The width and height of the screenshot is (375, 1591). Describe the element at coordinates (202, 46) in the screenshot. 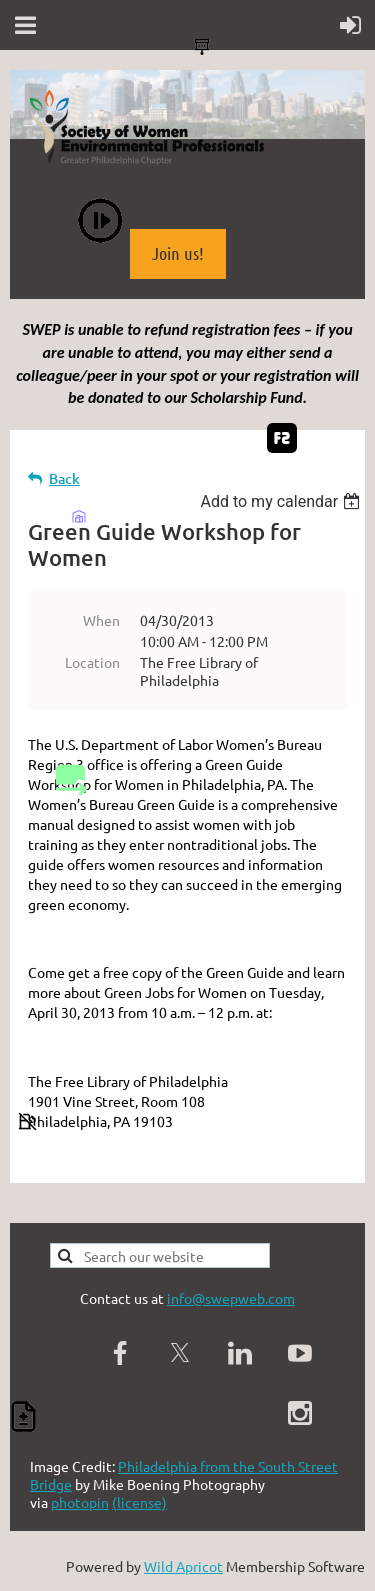

I see `view presentation with charts` at that location.